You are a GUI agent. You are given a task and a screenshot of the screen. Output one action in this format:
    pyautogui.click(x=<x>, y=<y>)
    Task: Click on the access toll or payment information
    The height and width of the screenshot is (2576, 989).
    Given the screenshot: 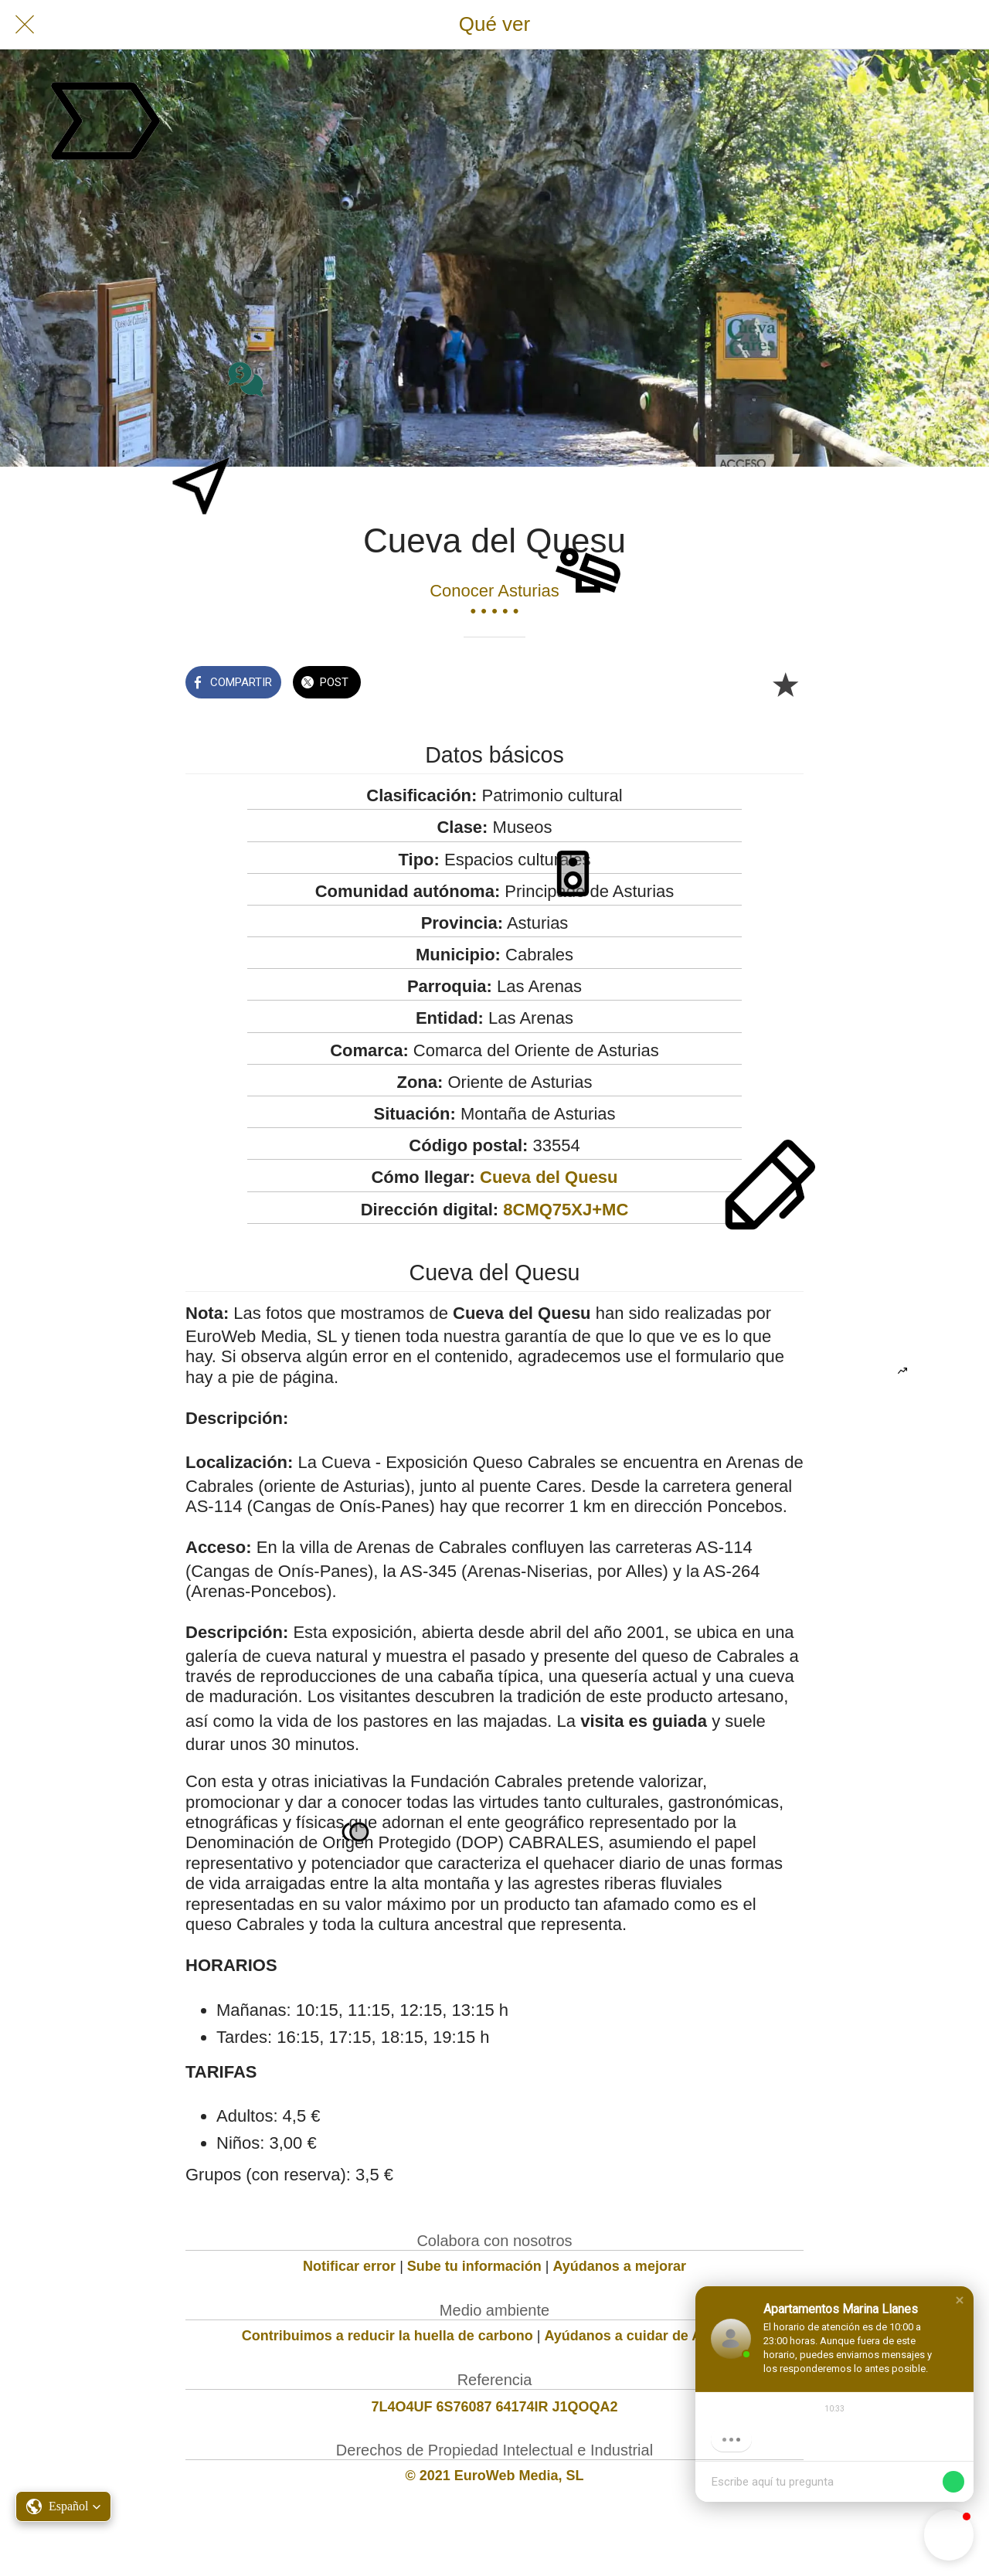 What is the action you would take?
    pyautogui.click(x=355, y=1832)
    